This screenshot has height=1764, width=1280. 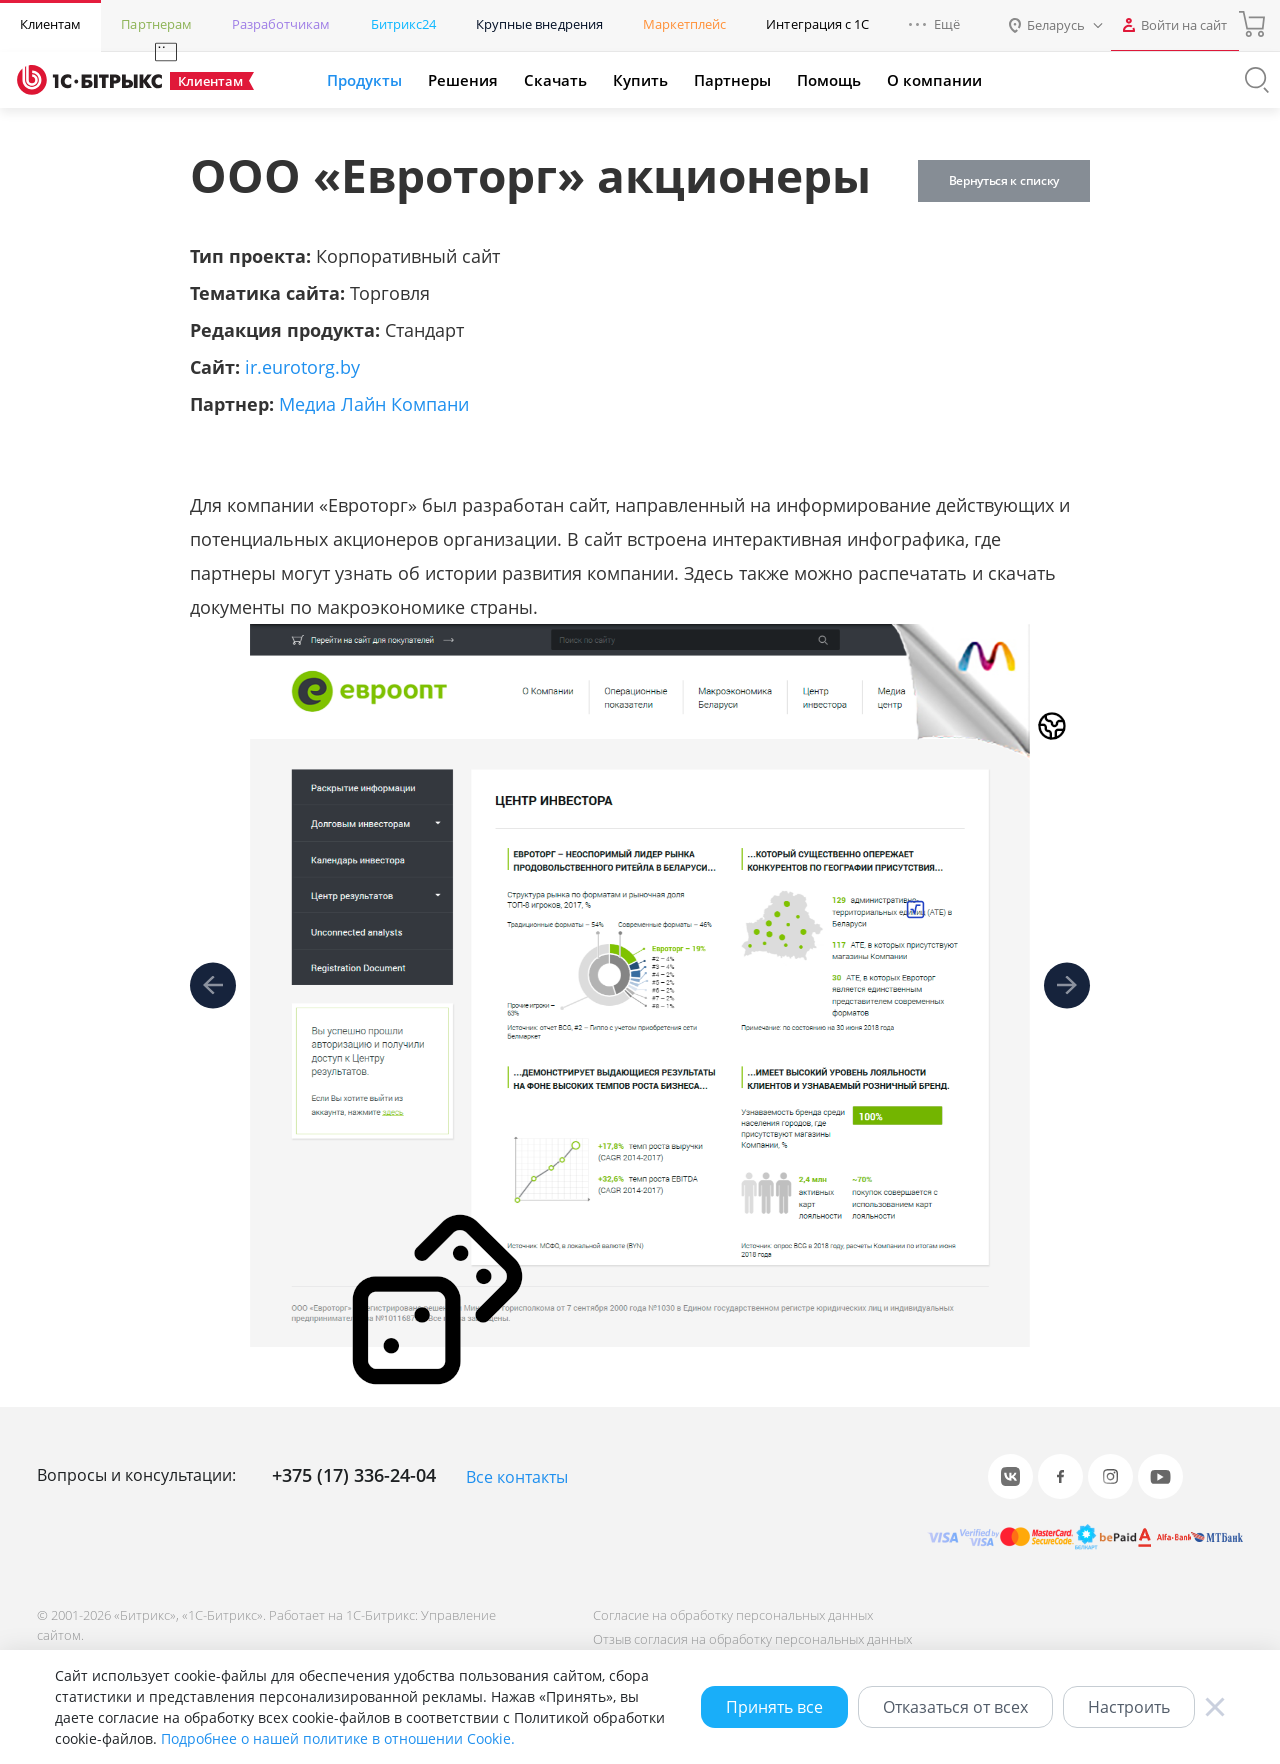 I want to click on switch to global or worldwide view, so click(x=1052, y=726).